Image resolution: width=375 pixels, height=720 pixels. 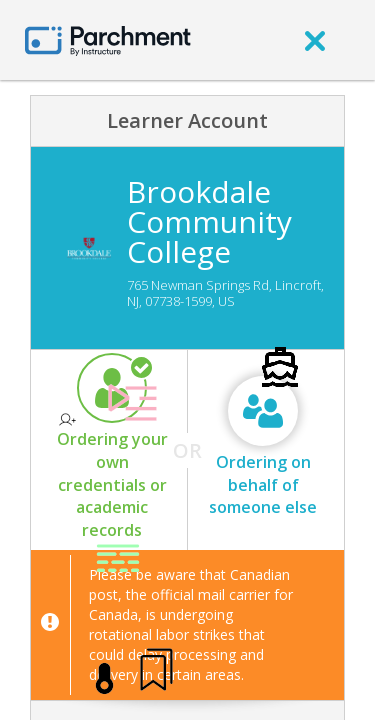 I want to click on view your saved bookmarks, so click(x=156, y=669).